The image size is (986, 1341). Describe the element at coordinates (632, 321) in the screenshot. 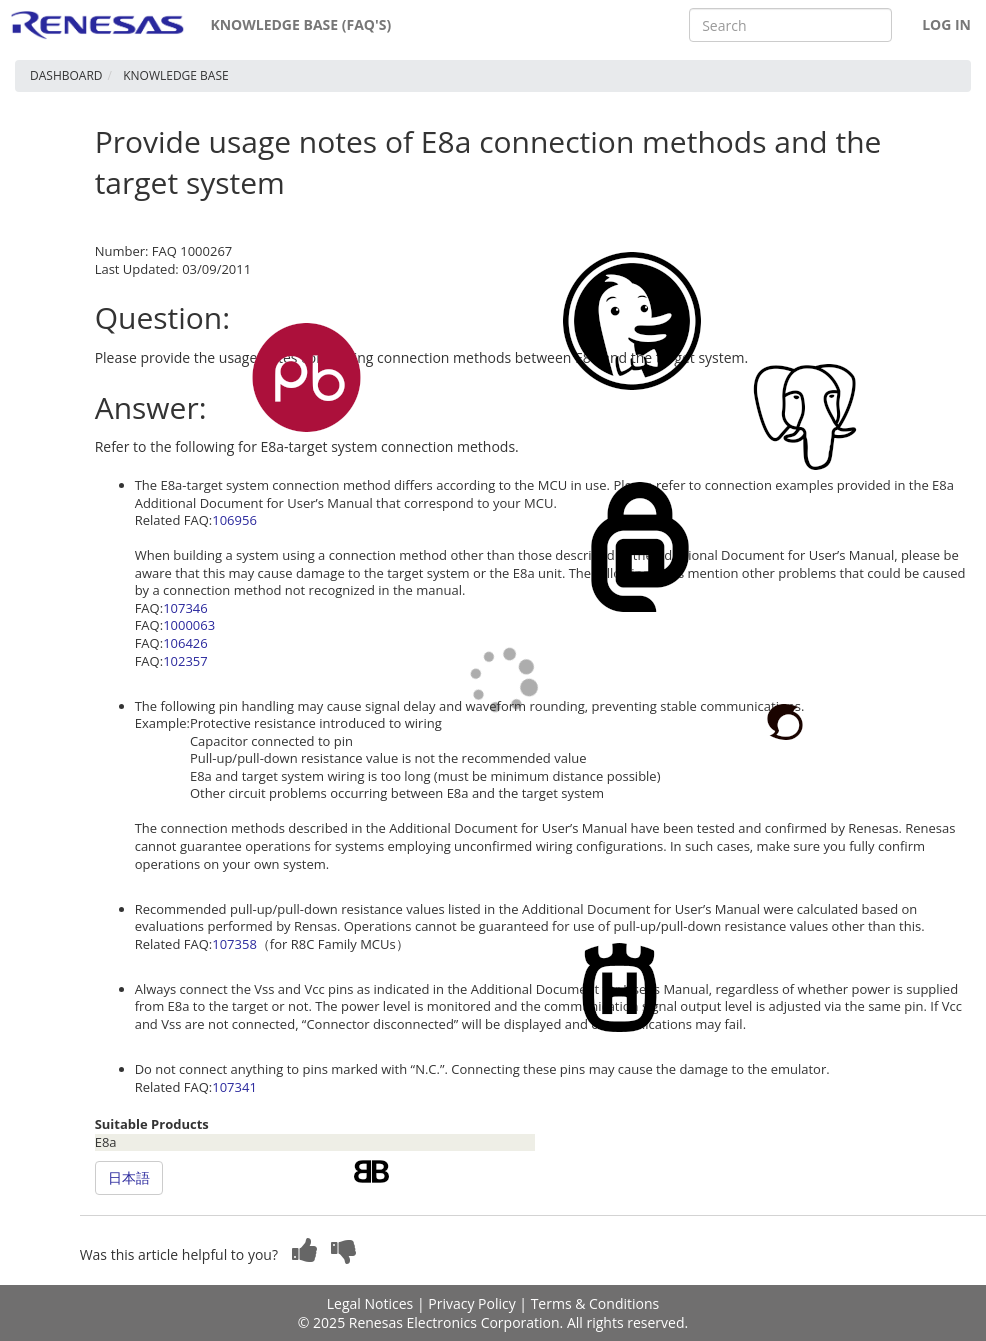

I see `open duckduckgo search engine` at that location.